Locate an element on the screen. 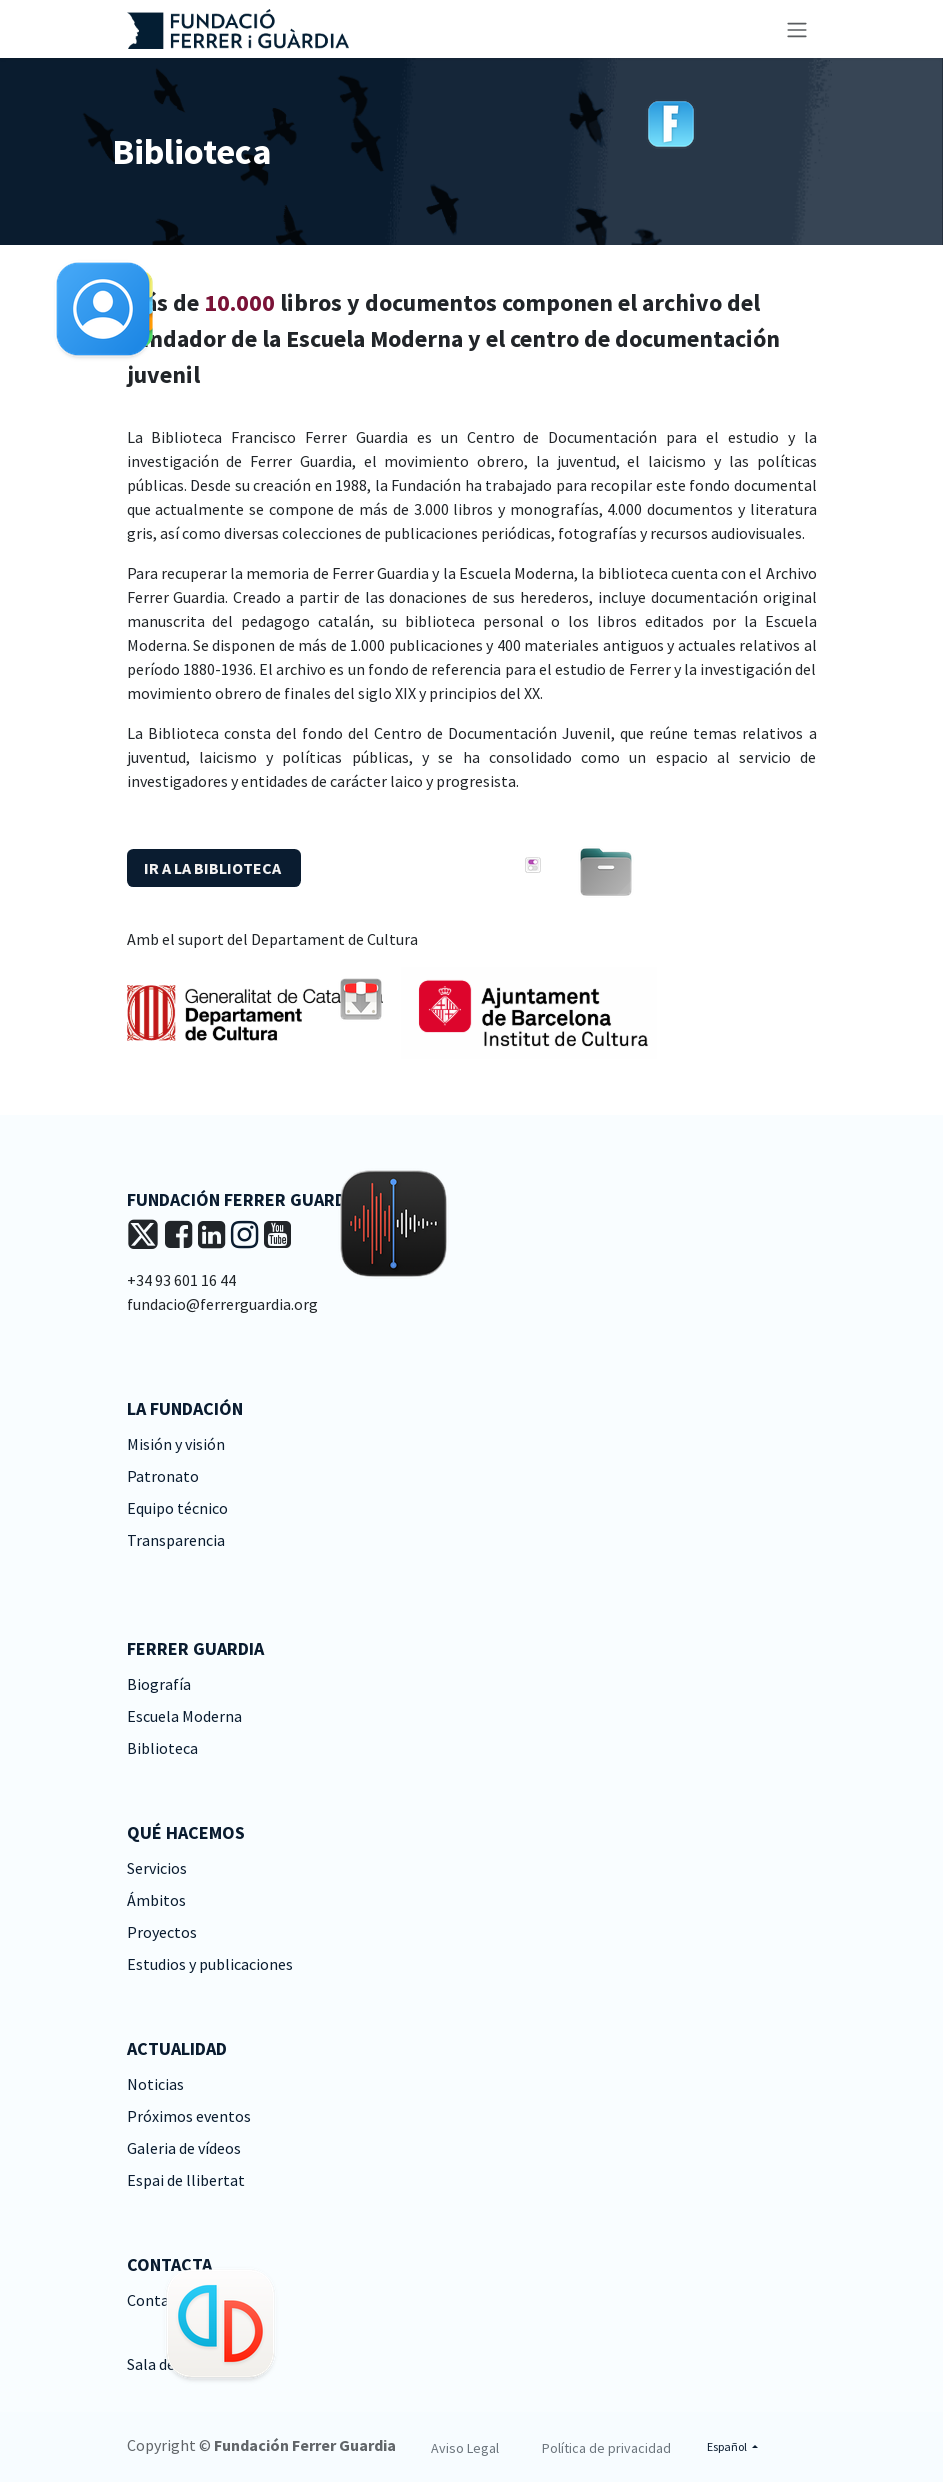 The height and width of the screenshot is (2482, 943). open the file manager is located at coordinates (606, 872).